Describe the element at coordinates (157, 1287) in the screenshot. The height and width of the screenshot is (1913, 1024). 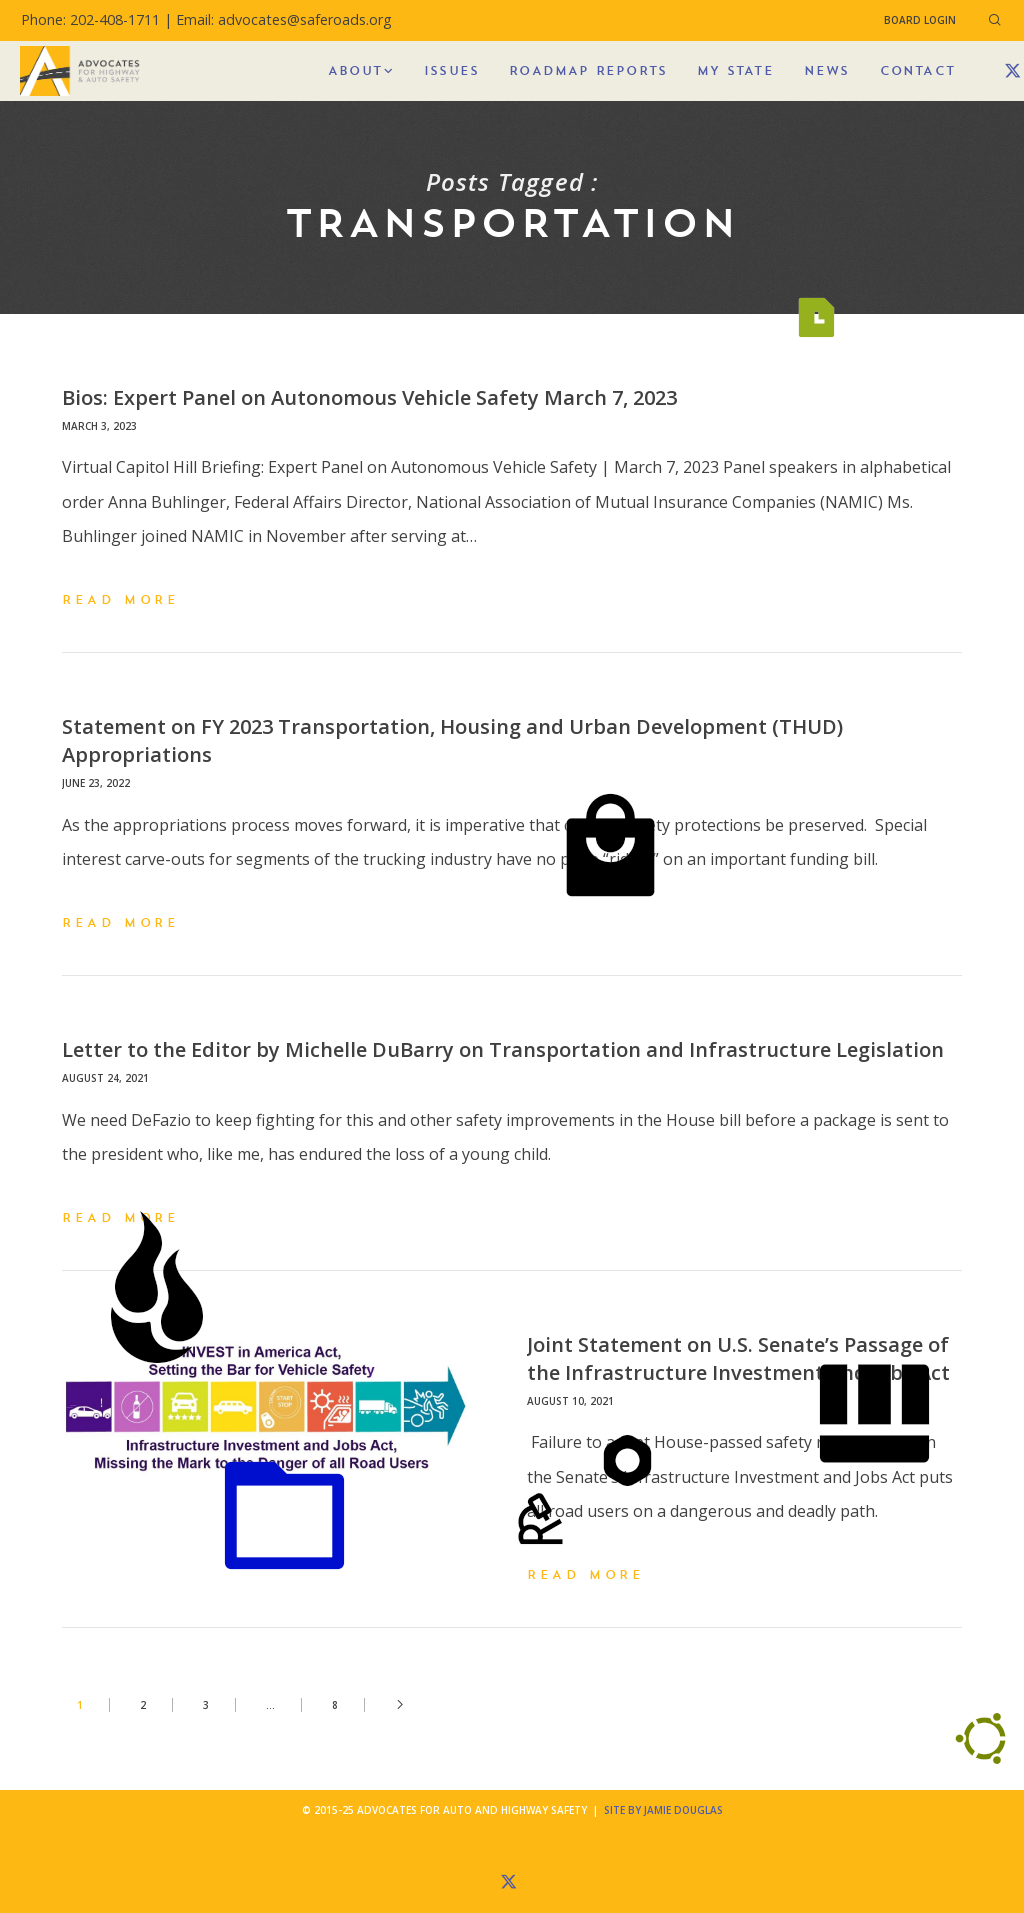
I see `backblaze cloud backup service logo` at that location.